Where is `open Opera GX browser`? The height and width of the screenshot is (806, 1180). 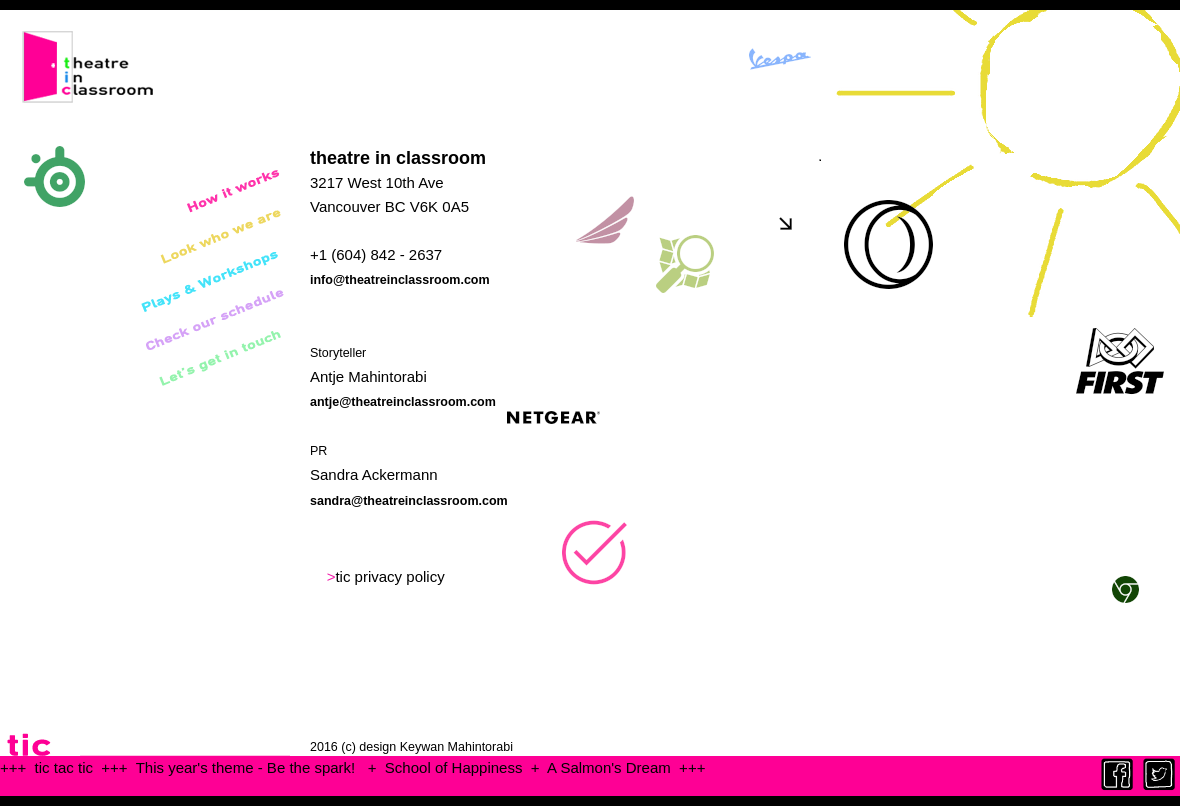
open Opera GX browser is located at coordinates (888, 244).